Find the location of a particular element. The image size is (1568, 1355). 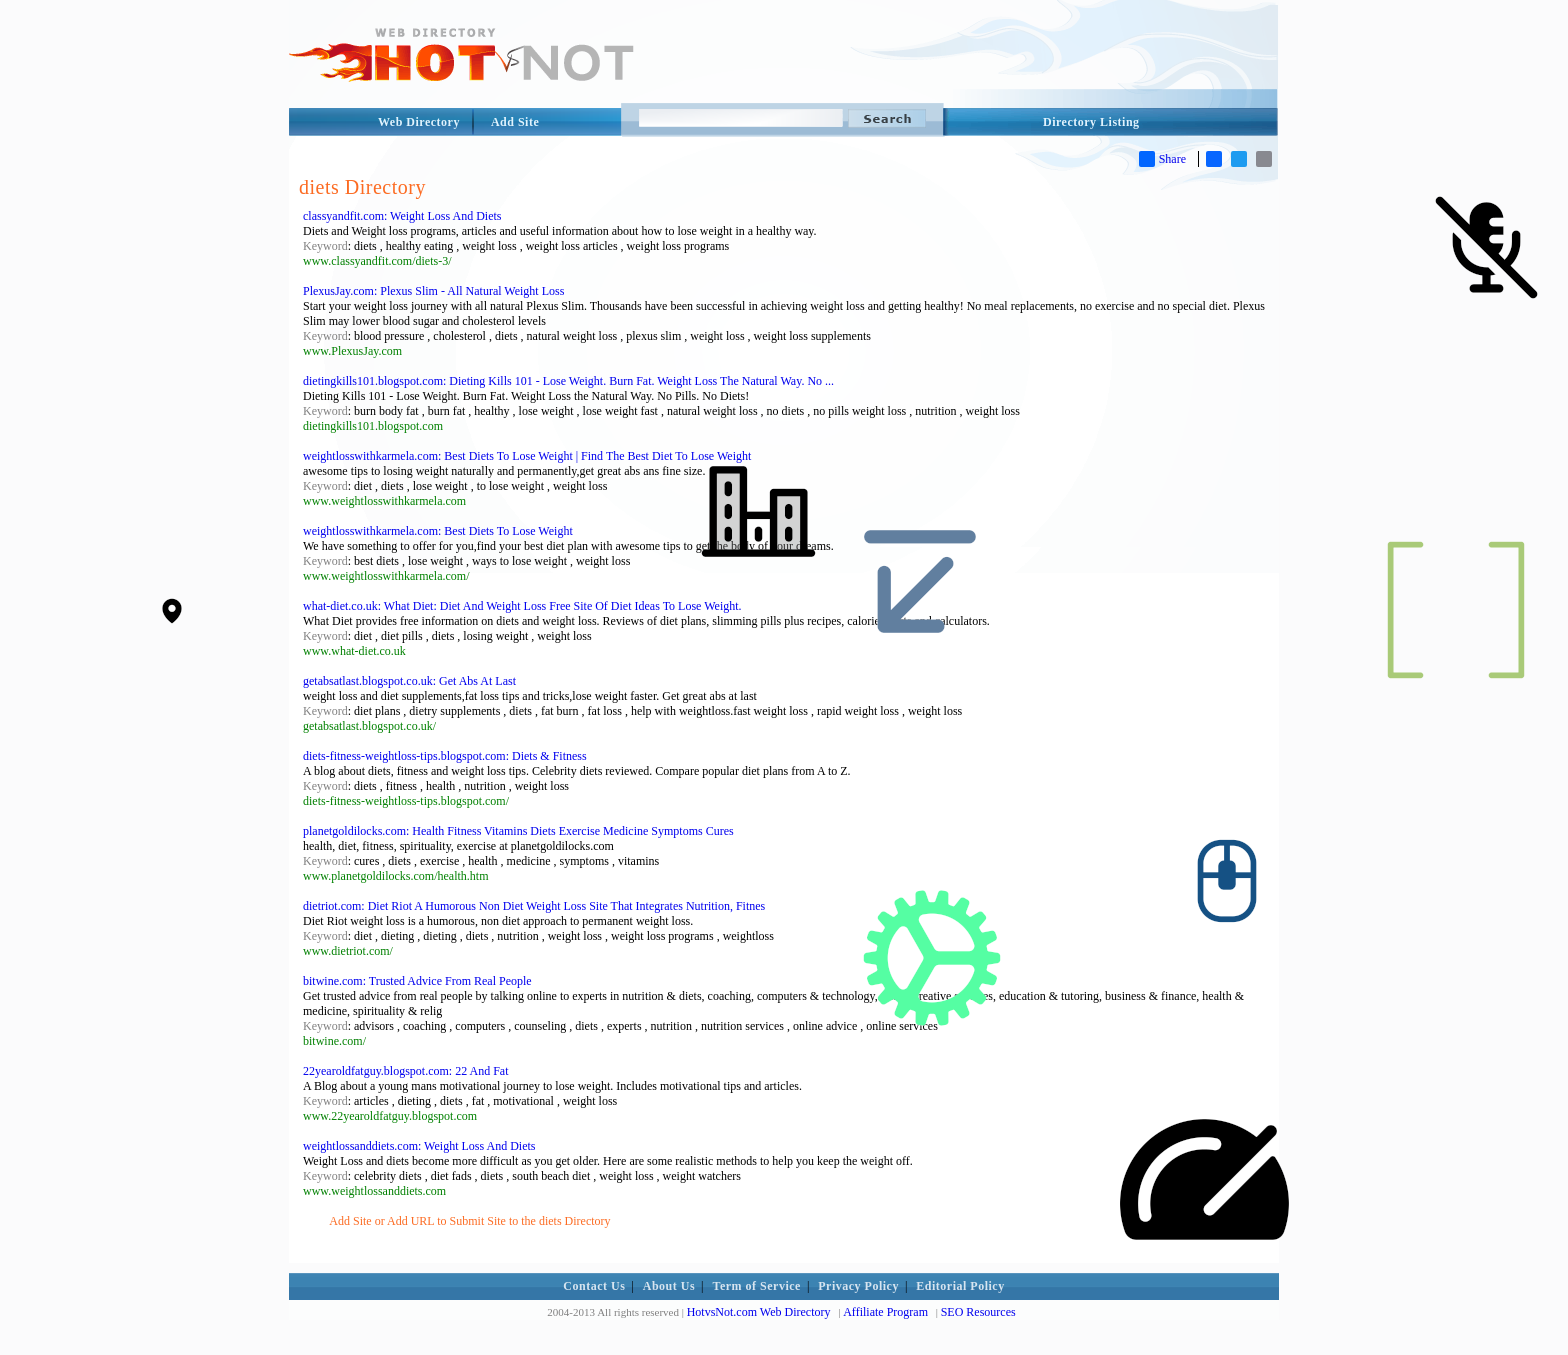

middle mouse button click action is located at coordinates (1227, 881).